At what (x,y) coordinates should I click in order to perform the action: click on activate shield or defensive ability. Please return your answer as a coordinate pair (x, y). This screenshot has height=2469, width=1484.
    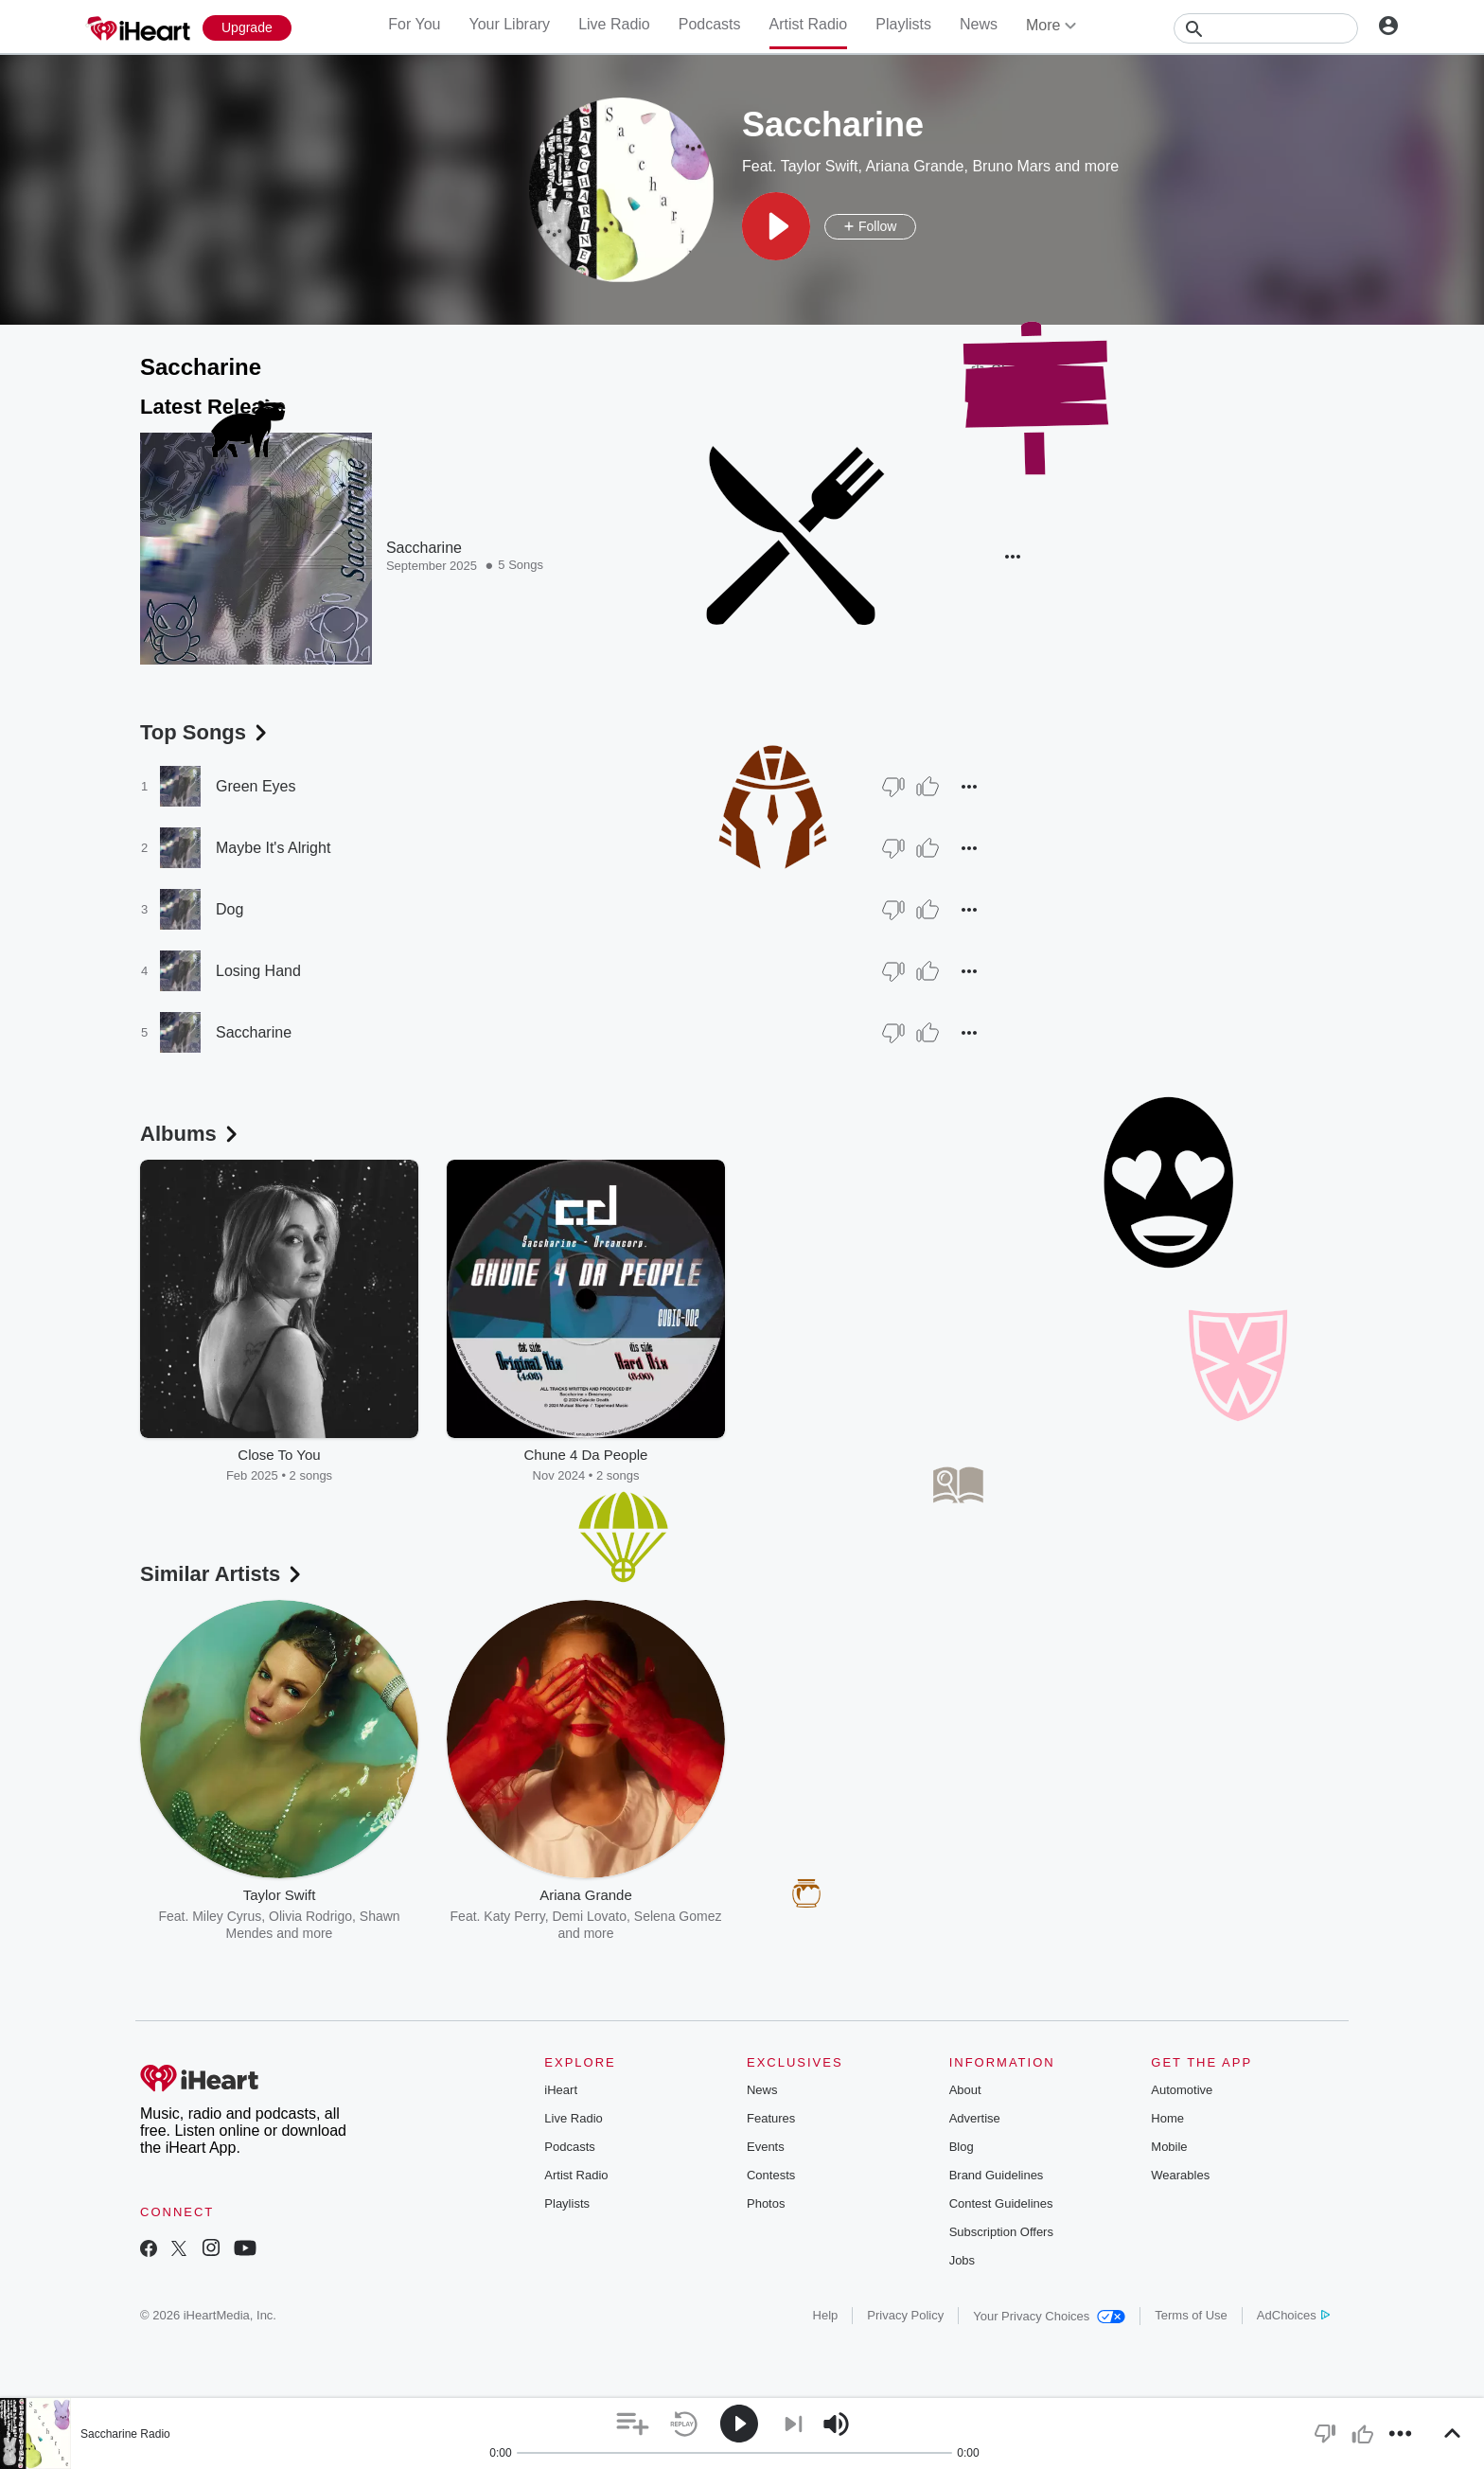
    Looking at the image, I should click on (1239, 1365).